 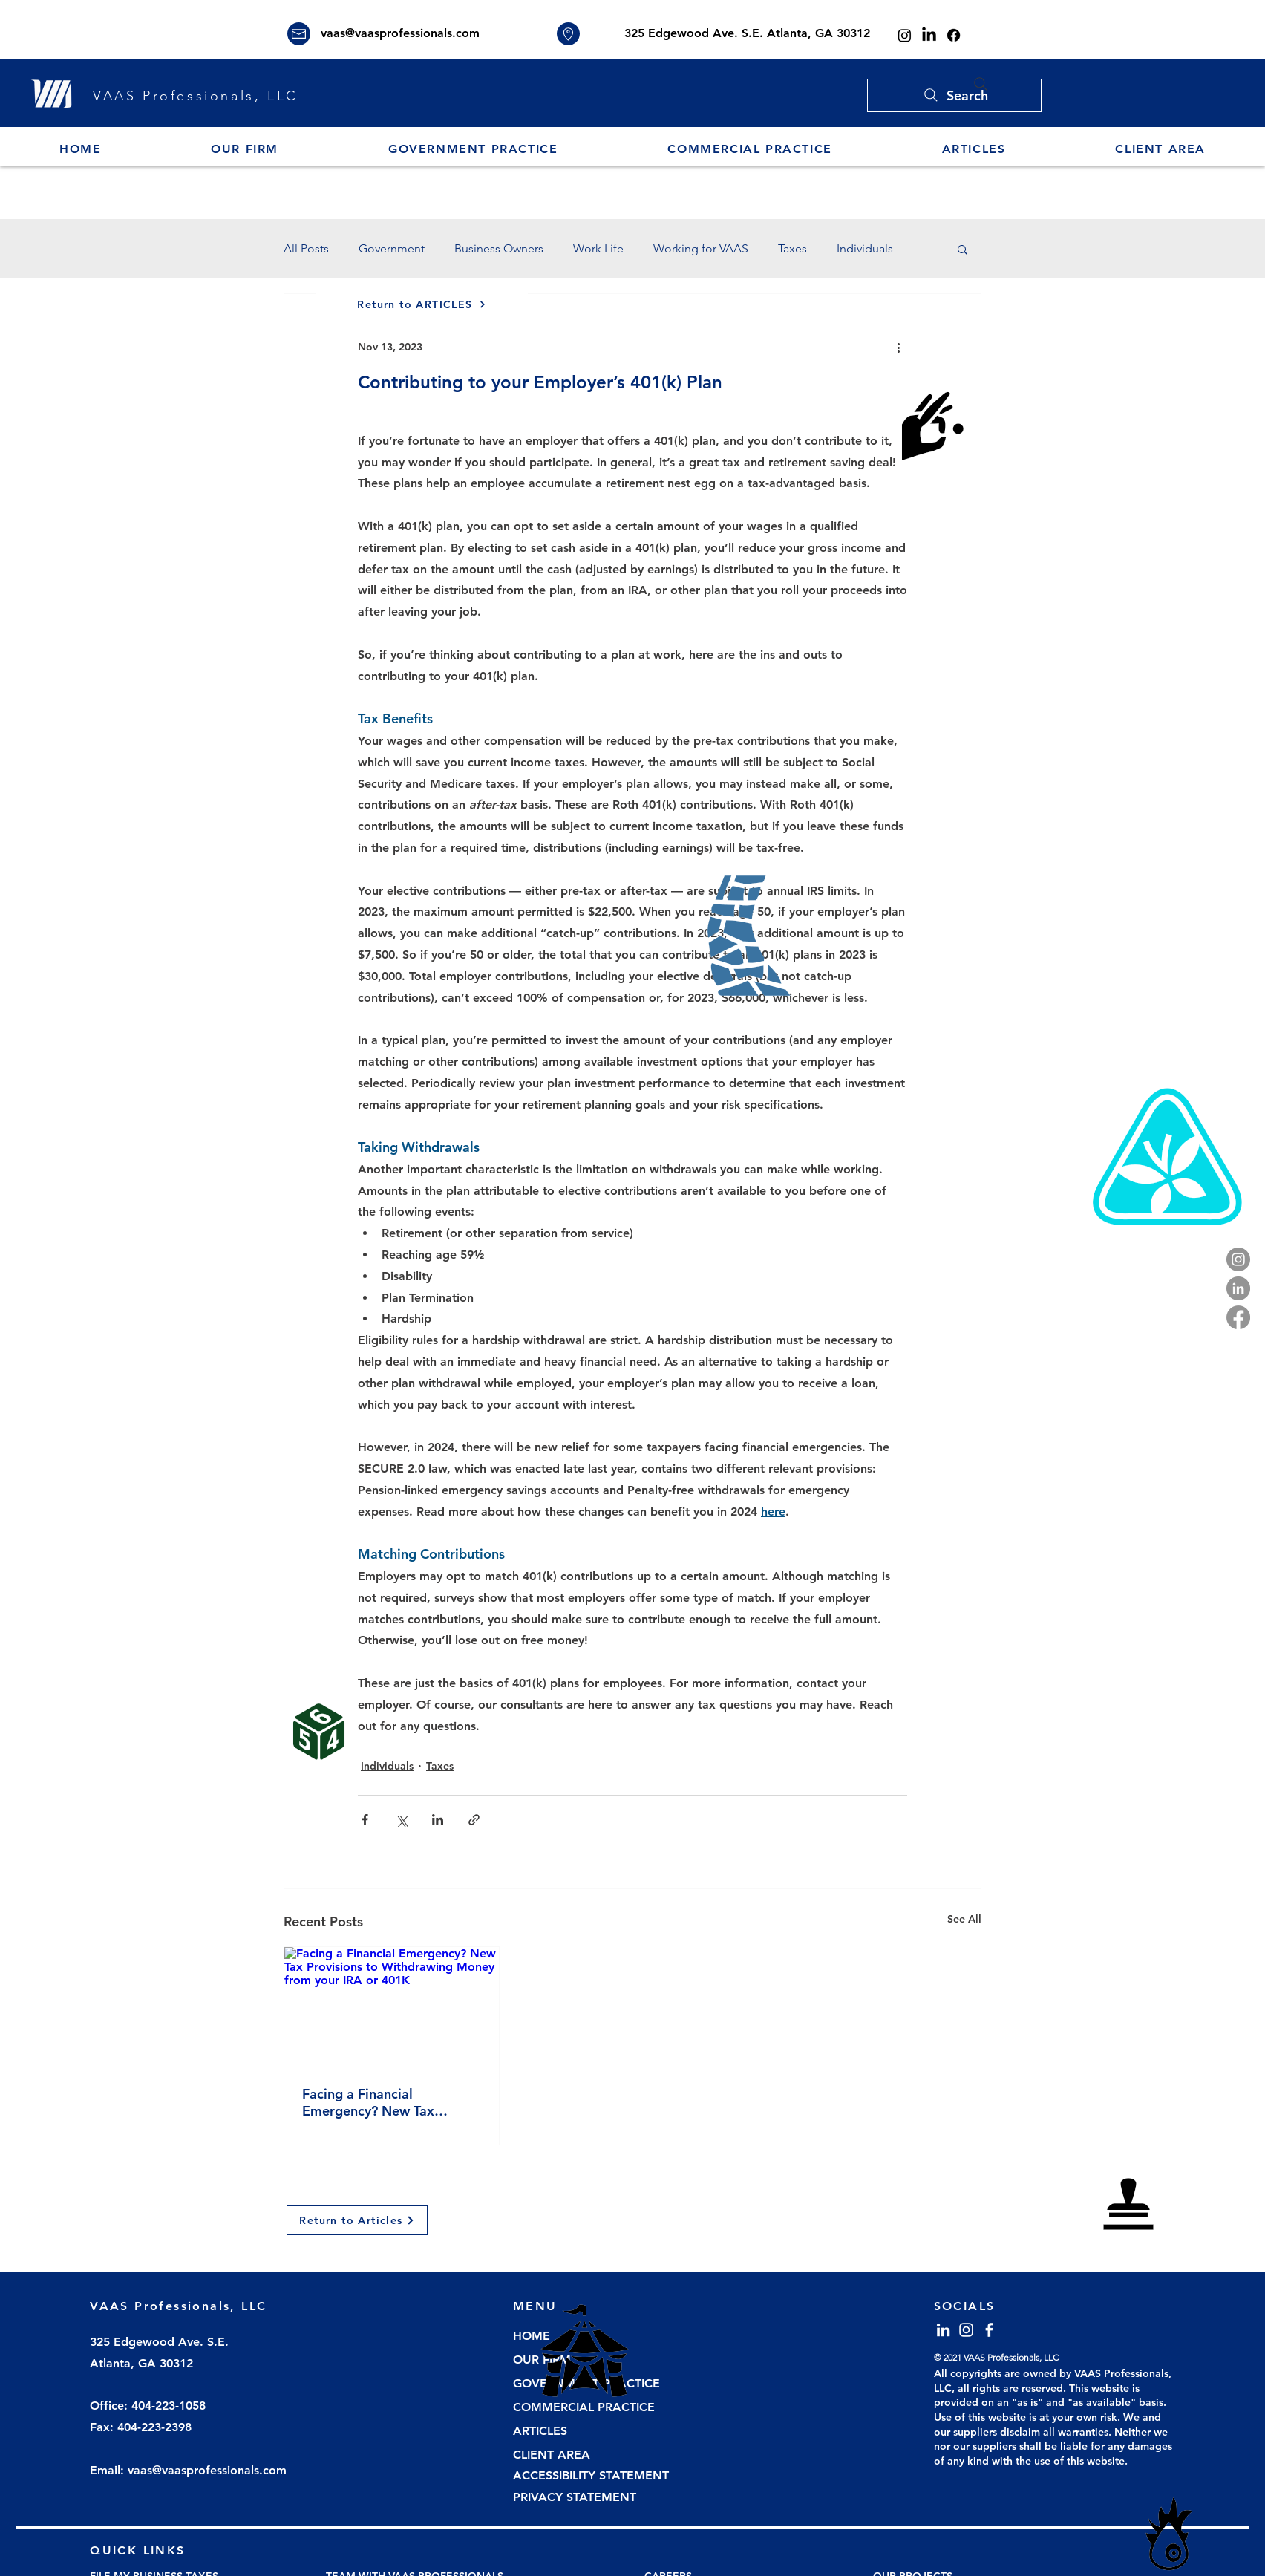 What do you see at coordinates (1169, 2534) in the screenshot?
I see `select a spirit or ethereal character class` at bounding box center [1169, 2534].